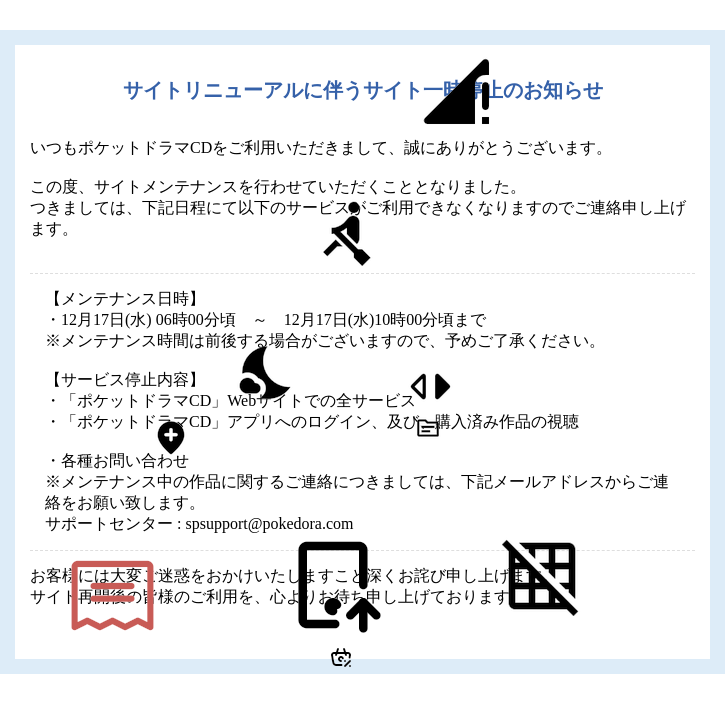 This screenshot has width=725, height=720. I want to click on upload content to tablet device, so click(333, 585).